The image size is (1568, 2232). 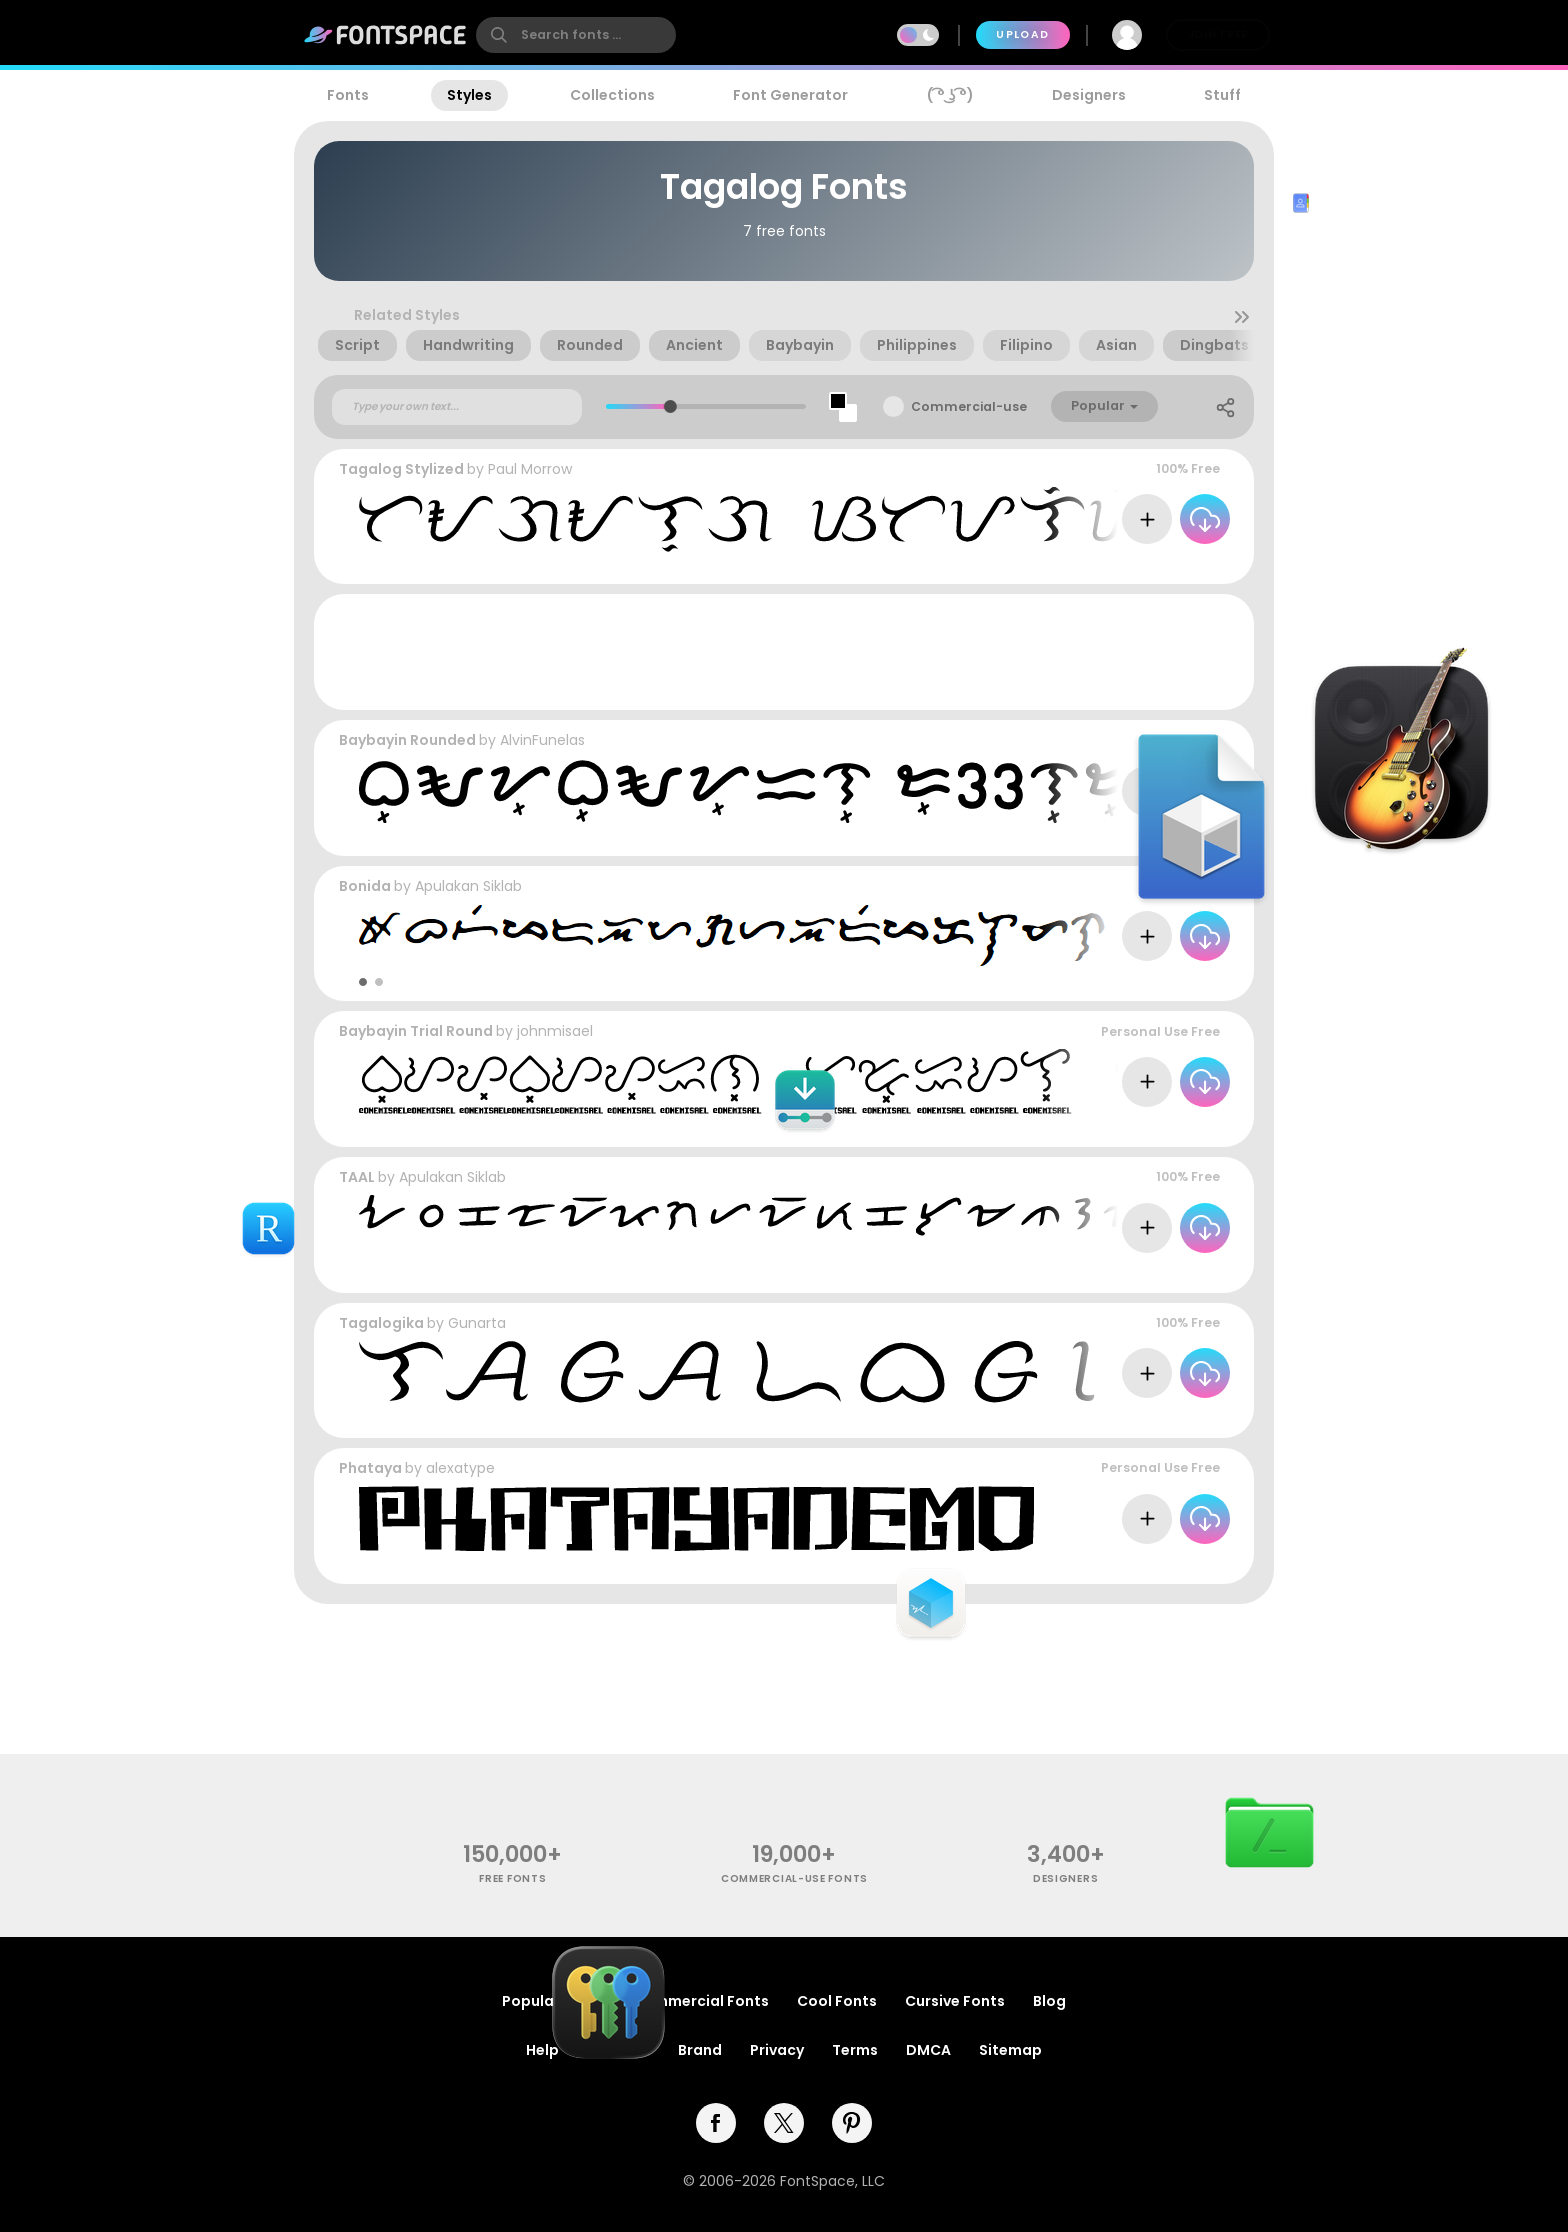 I want to click on open GarageBand to create or edit music, so click(x=1401, y=752).